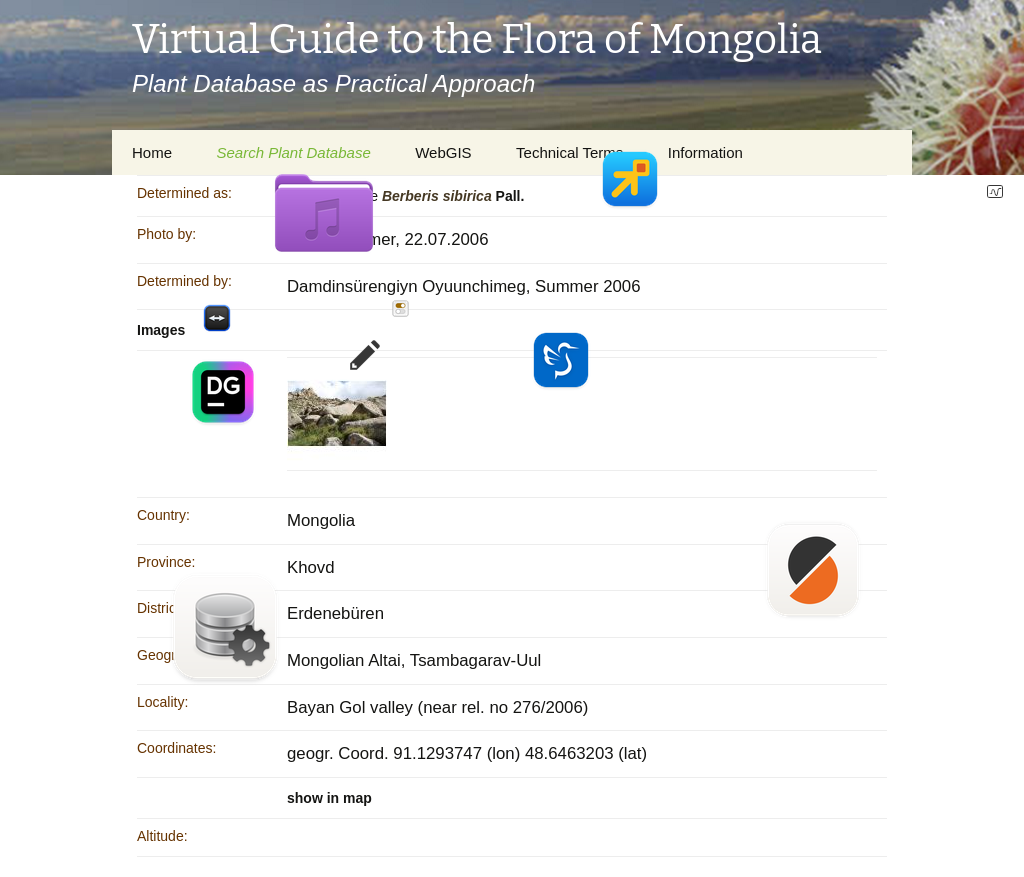 Image resolution: width=1024 pixels, height=877 pixels. Describe the element at coordinates (223, 392) in the screenshot. I see `open datagrip database ide` at that location.